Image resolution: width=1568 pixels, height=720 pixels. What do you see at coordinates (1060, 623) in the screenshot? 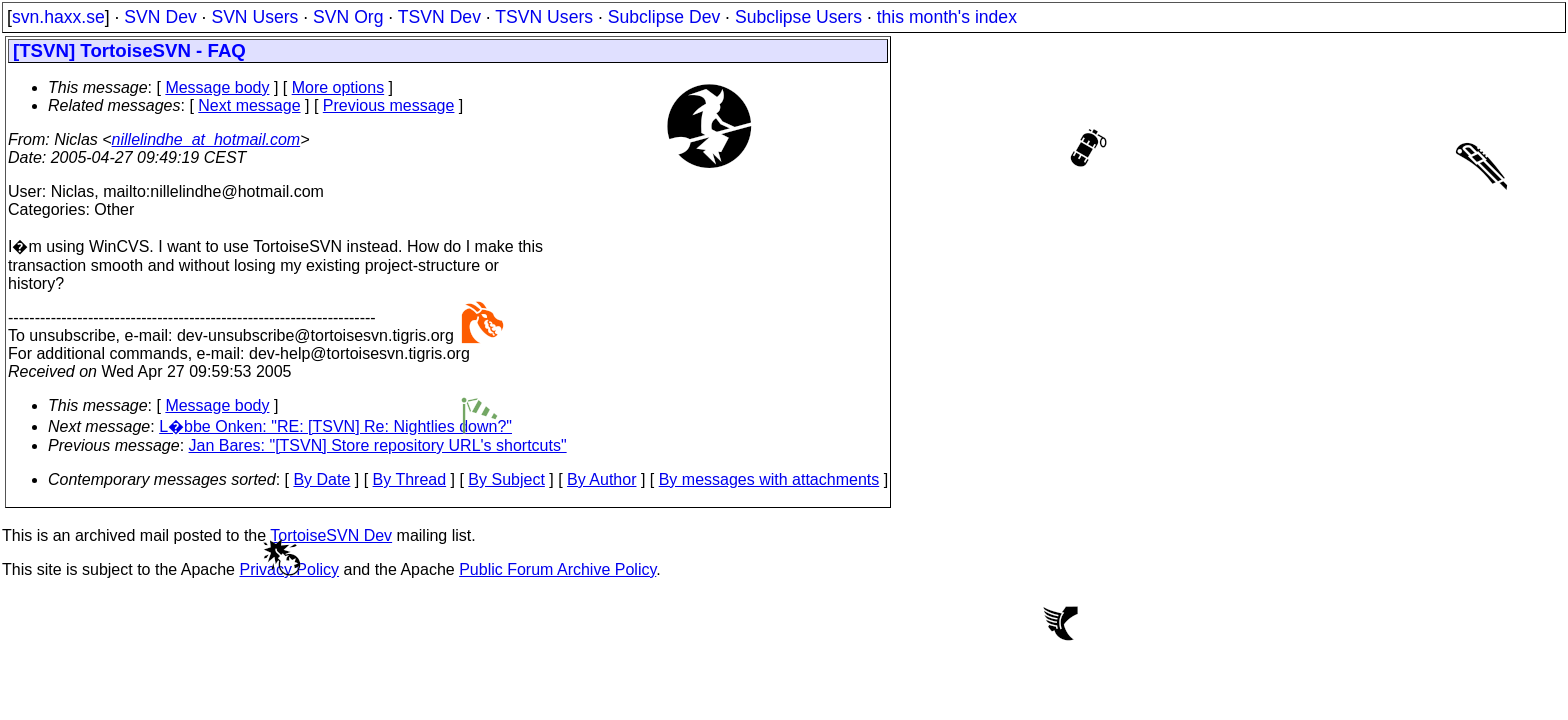
I see `indicates speed boost or agility power-up` at bounding box center [1060, 623].